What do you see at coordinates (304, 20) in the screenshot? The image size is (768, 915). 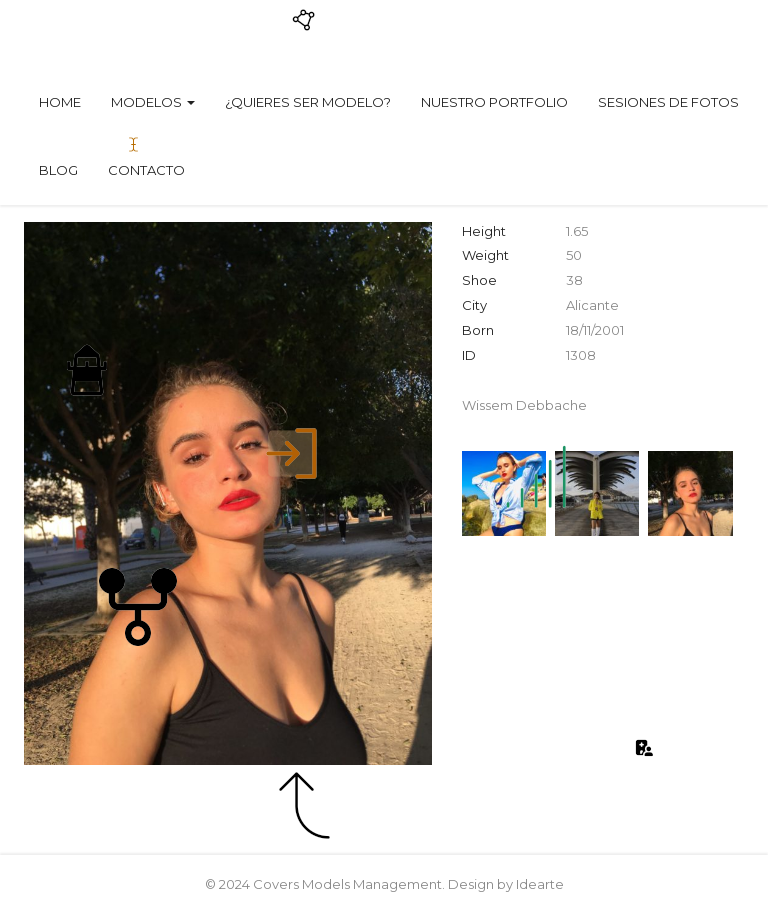 I see `access polygon or shape drawing tool` at bounding box center [304, 20].